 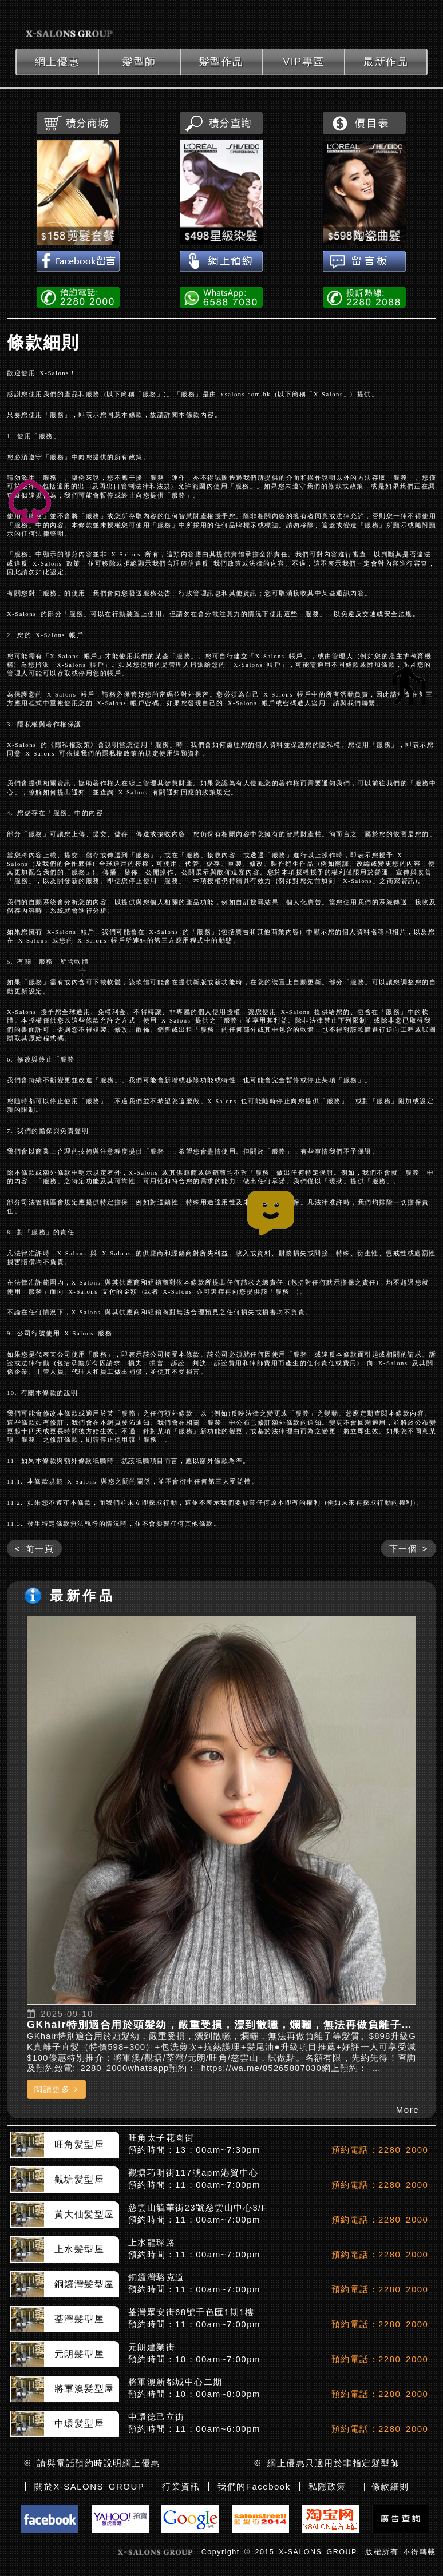 What do you see at coordinates (406, 680) in the screenshot?
I see `access elderly or senior accessibility settings` at bounding box center [406, 680].